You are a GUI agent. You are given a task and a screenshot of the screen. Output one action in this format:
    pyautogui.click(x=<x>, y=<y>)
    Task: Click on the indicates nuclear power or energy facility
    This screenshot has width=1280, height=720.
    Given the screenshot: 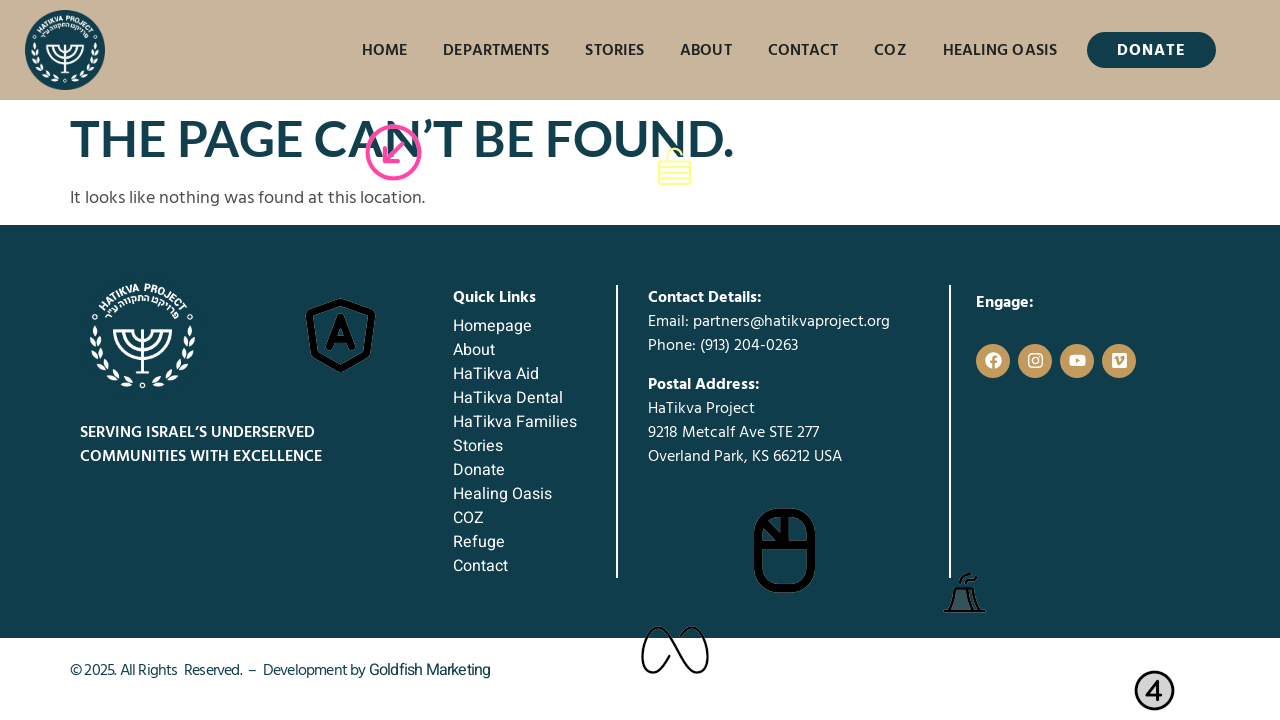 What is the action you would take?
    pyautogui.click(x=964, y=595)
    